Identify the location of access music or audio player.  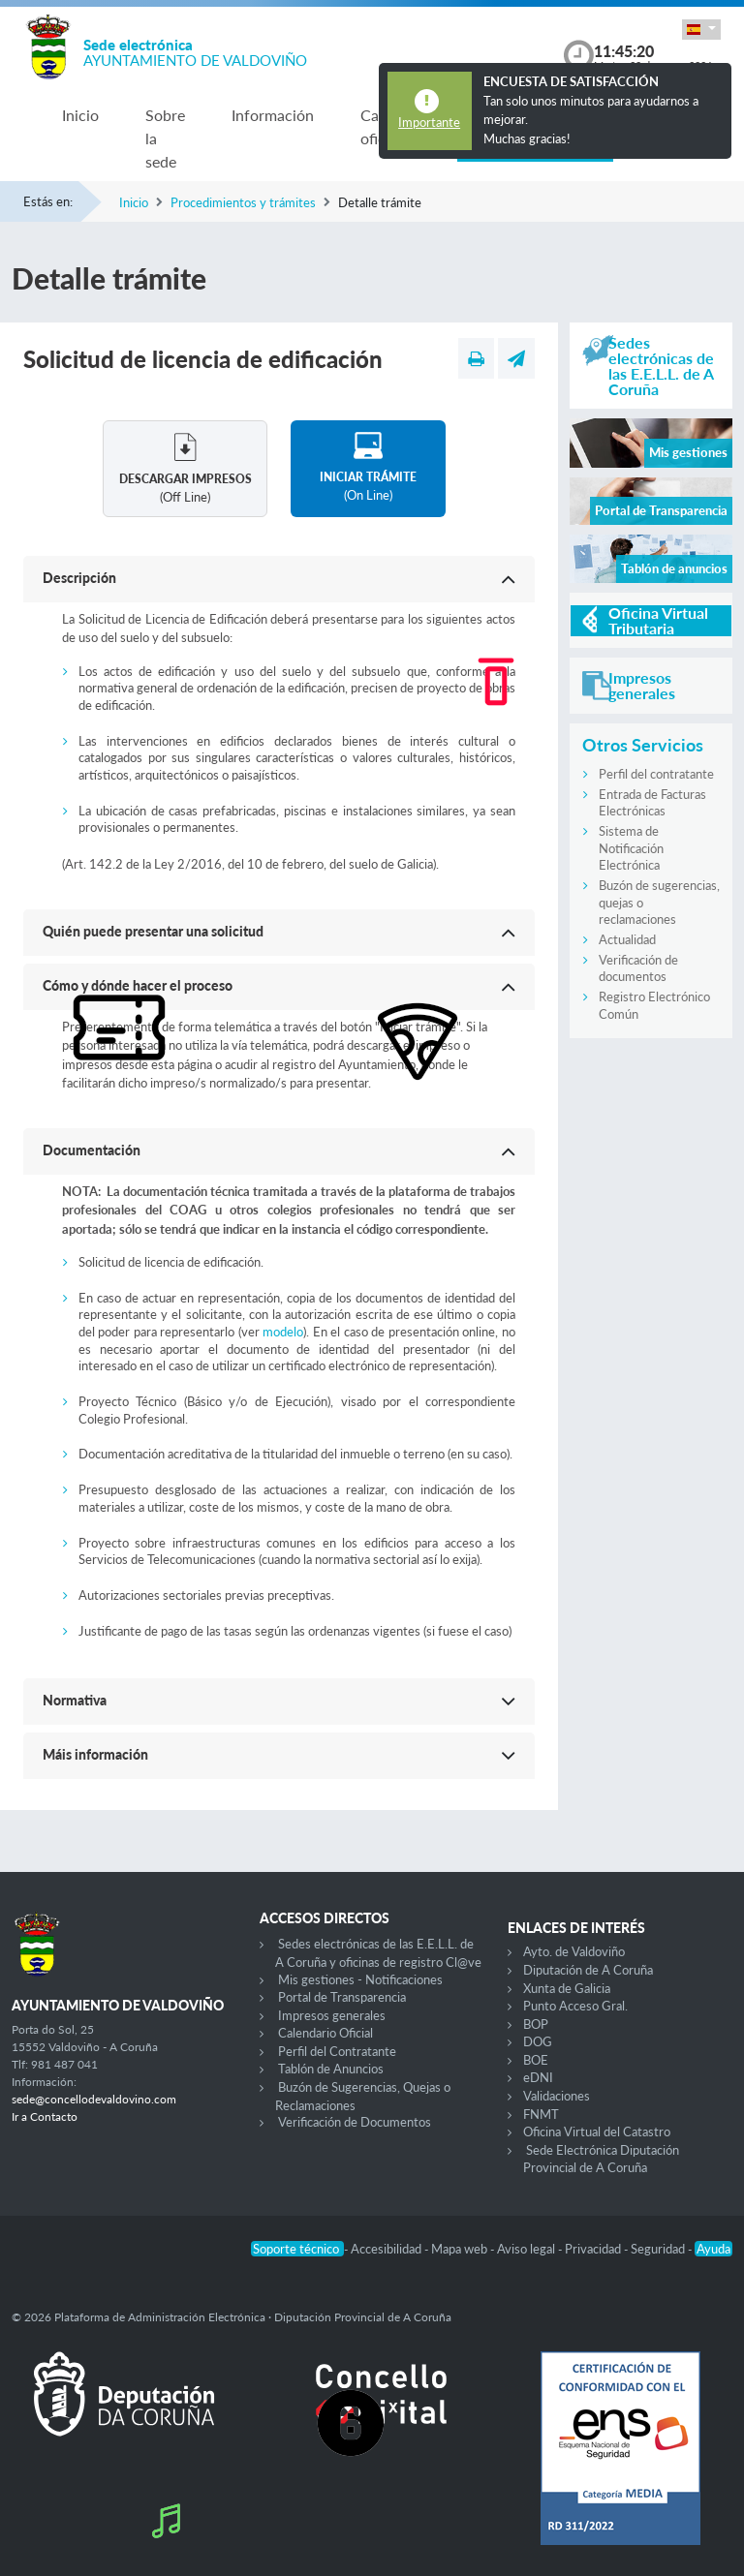
(167, 2521).